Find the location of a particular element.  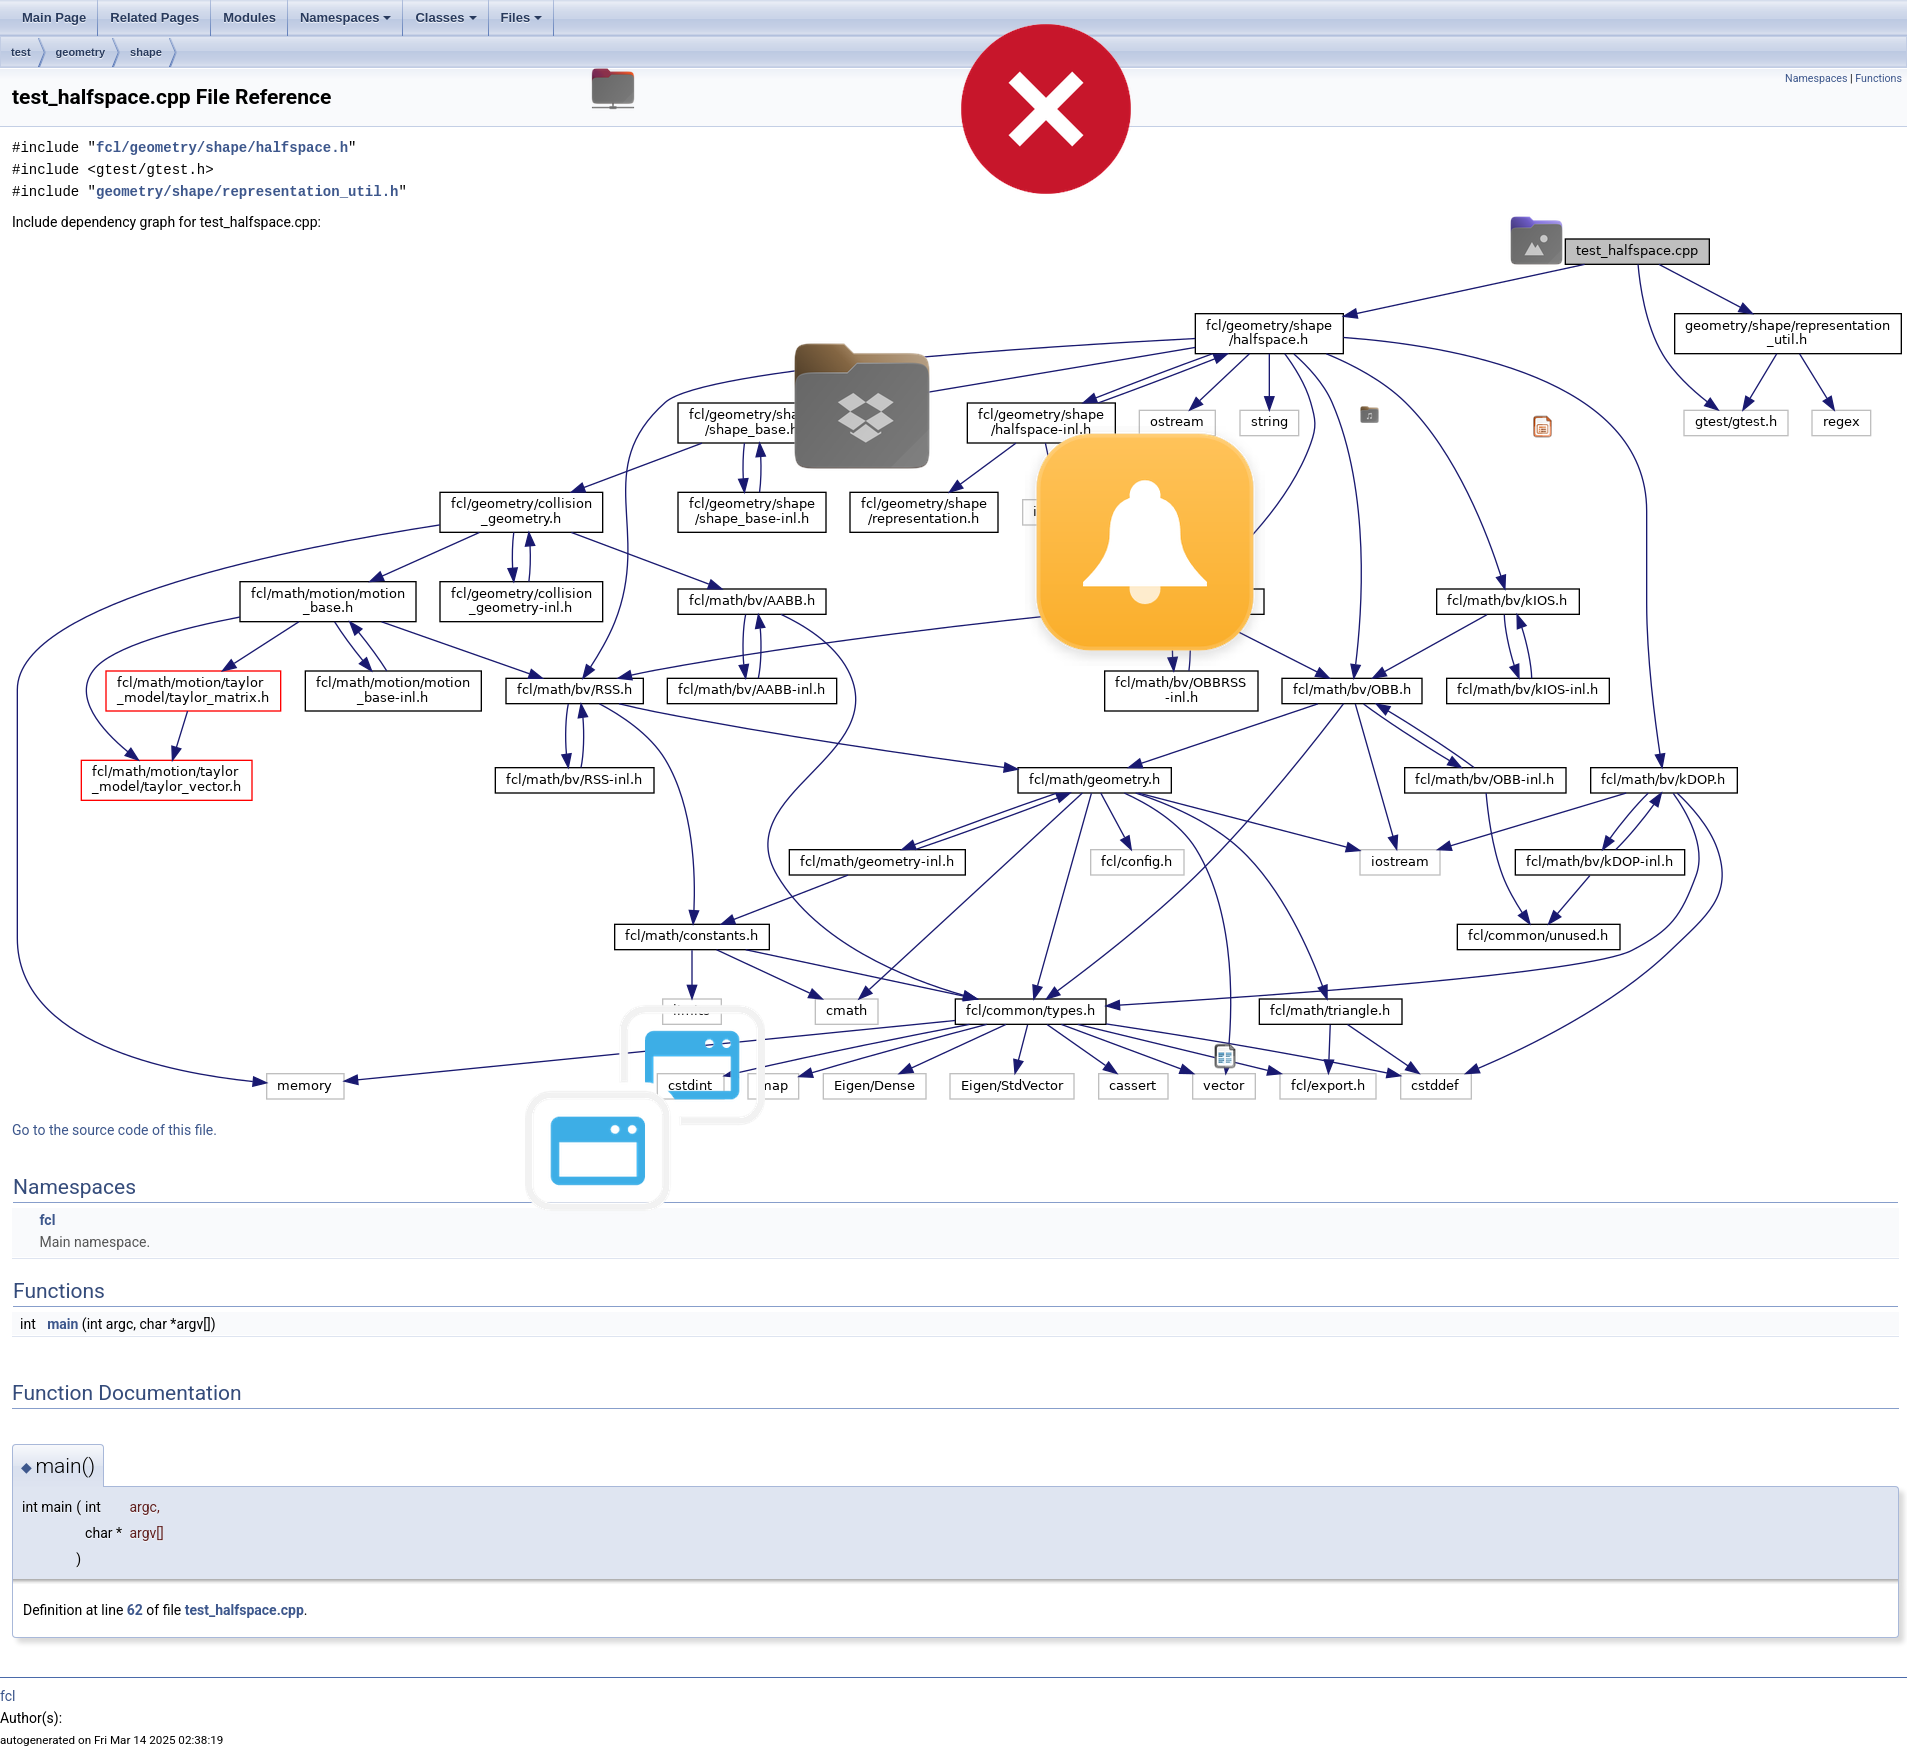

open notification preferences is located at coordinates (1145, 546).